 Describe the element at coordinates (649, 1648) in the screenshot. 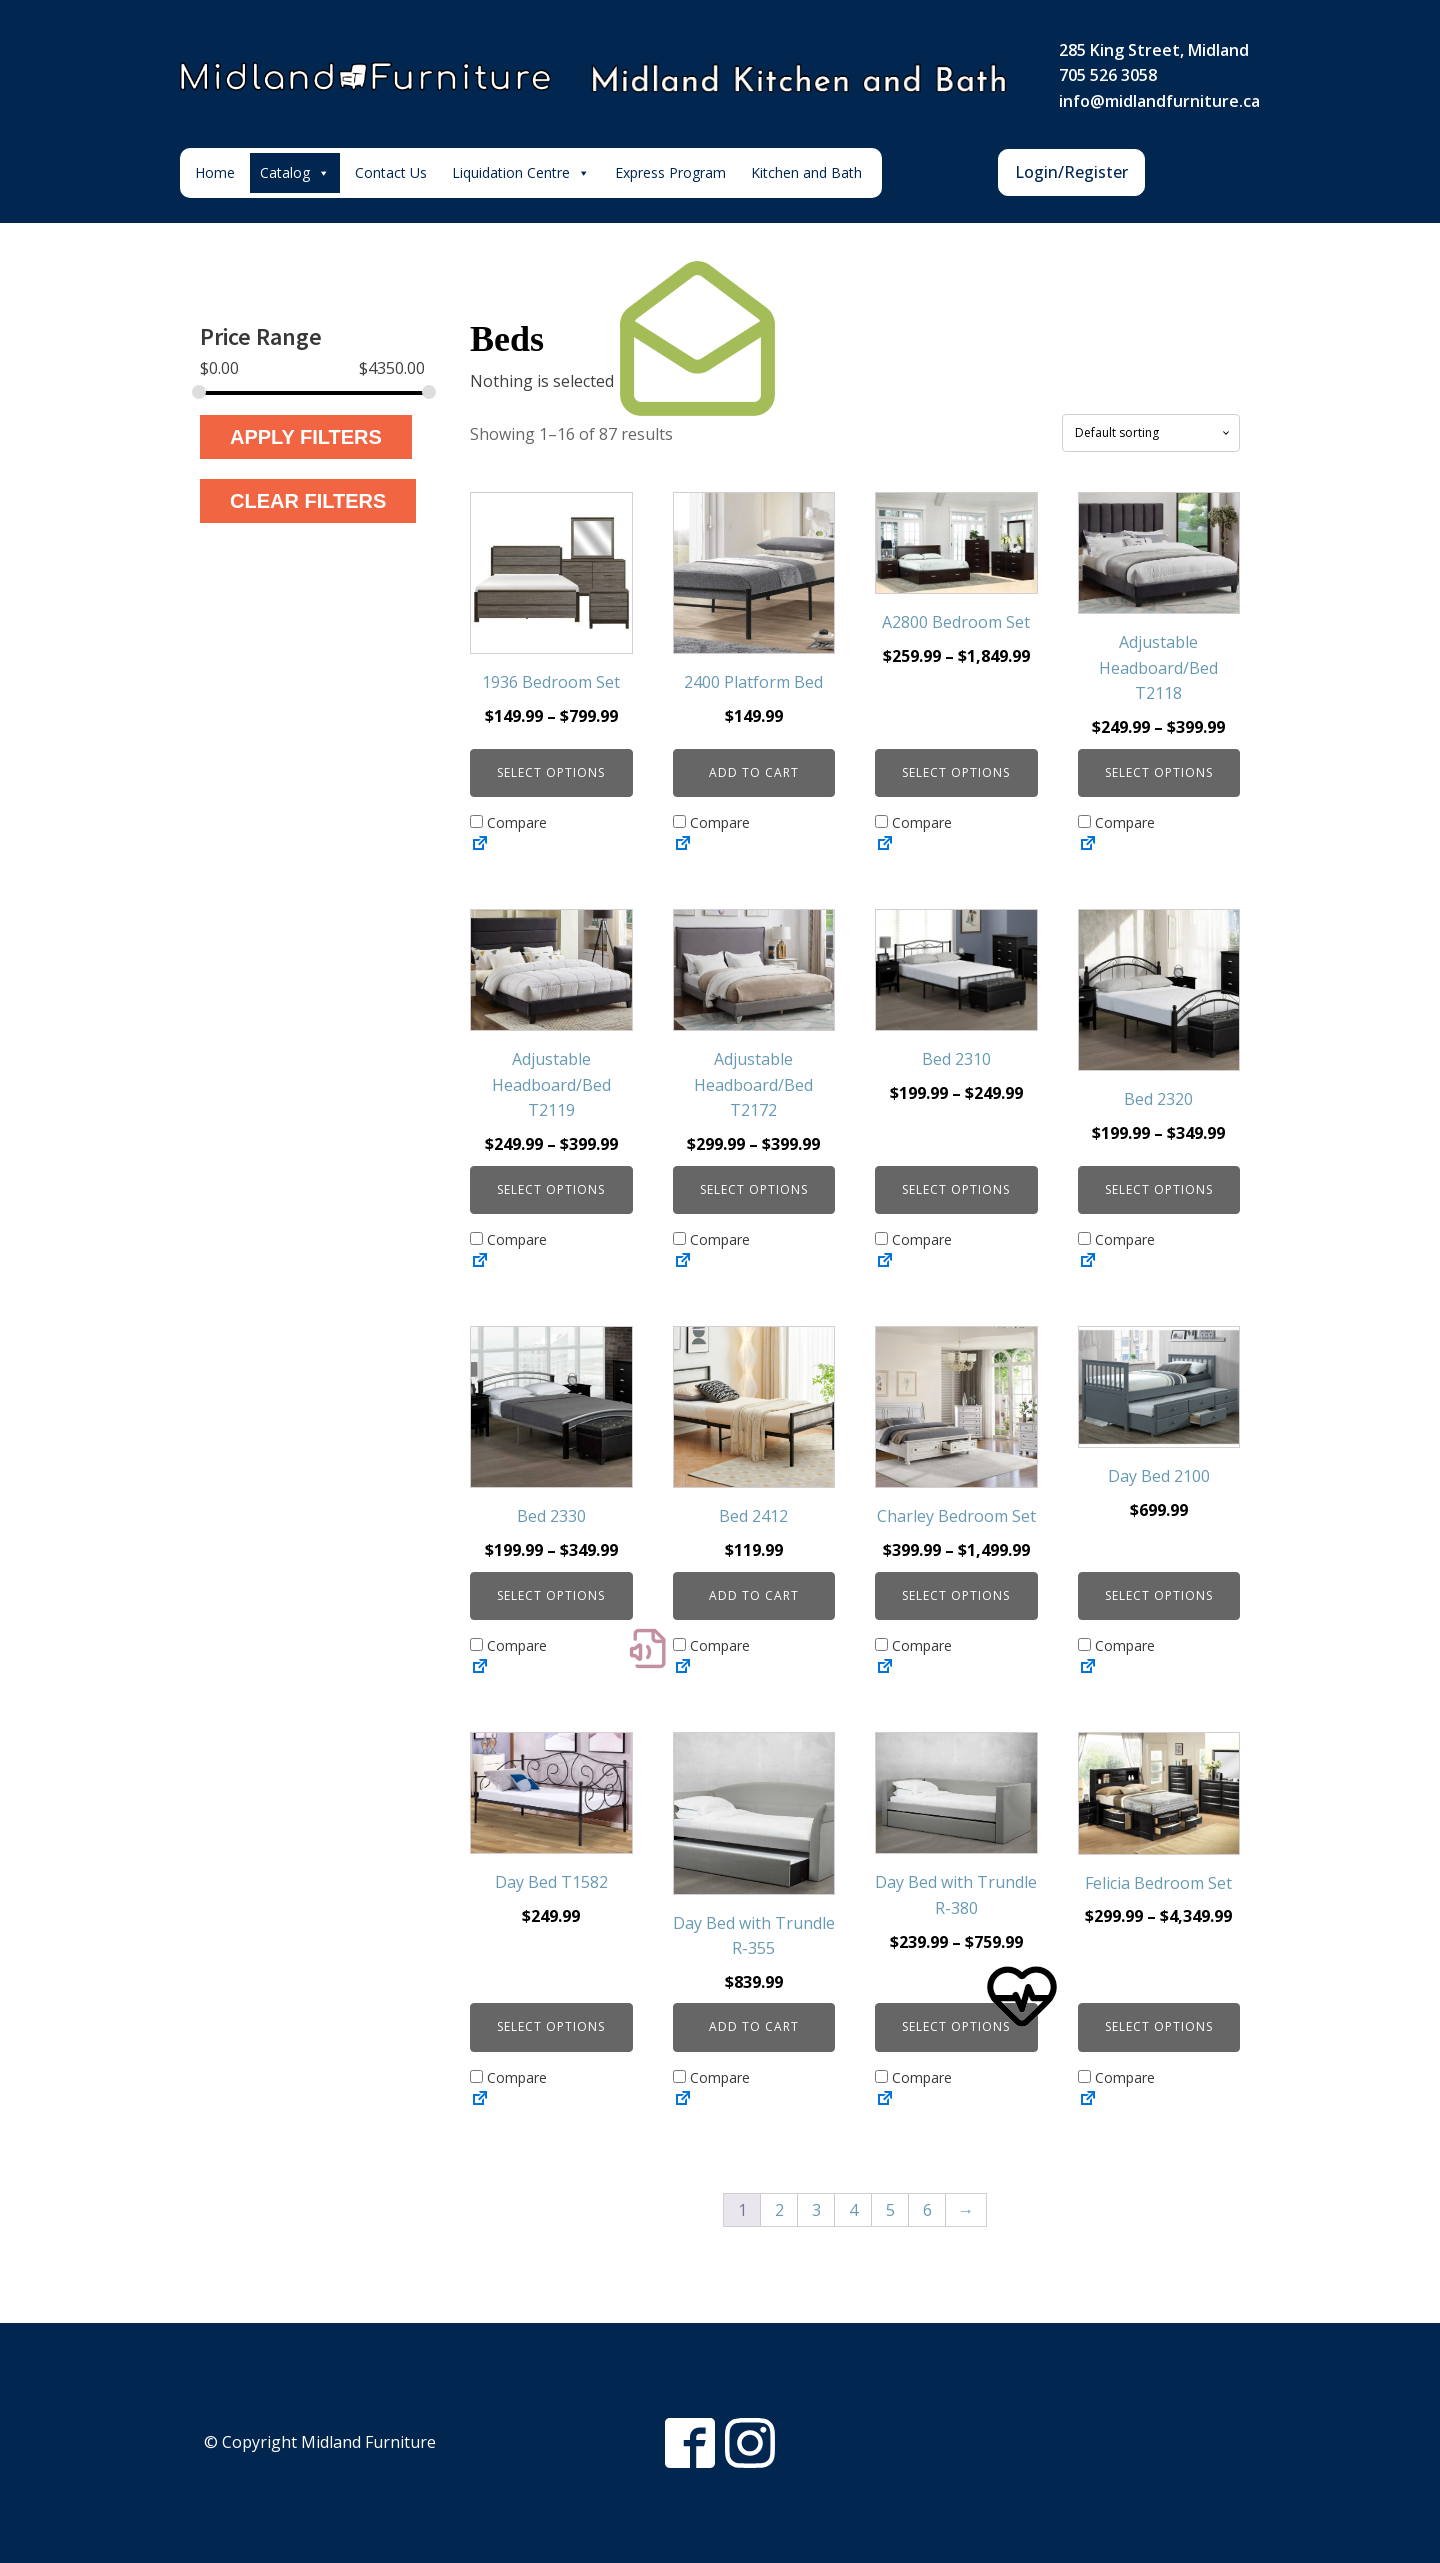

I see `open audio file` at that location.